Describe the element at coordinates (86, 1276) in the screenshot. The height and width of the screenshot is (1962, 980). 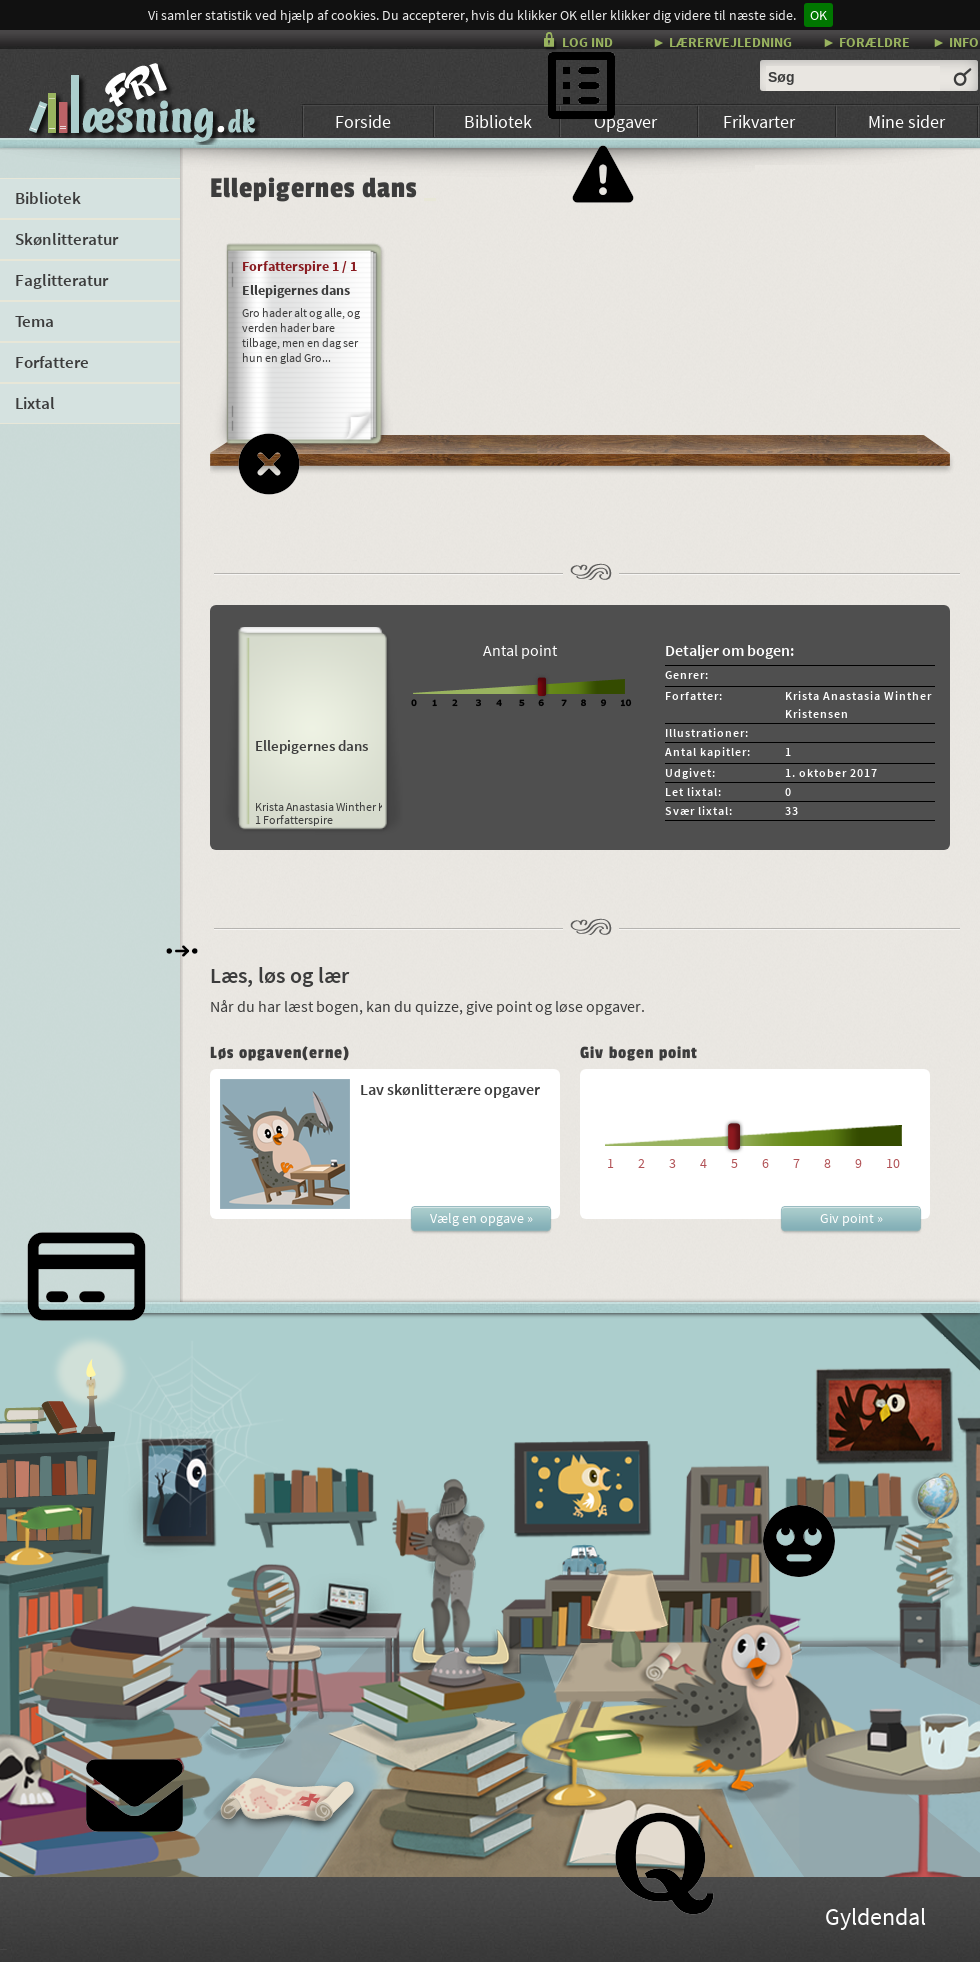
I see `access payment methods` at that location.